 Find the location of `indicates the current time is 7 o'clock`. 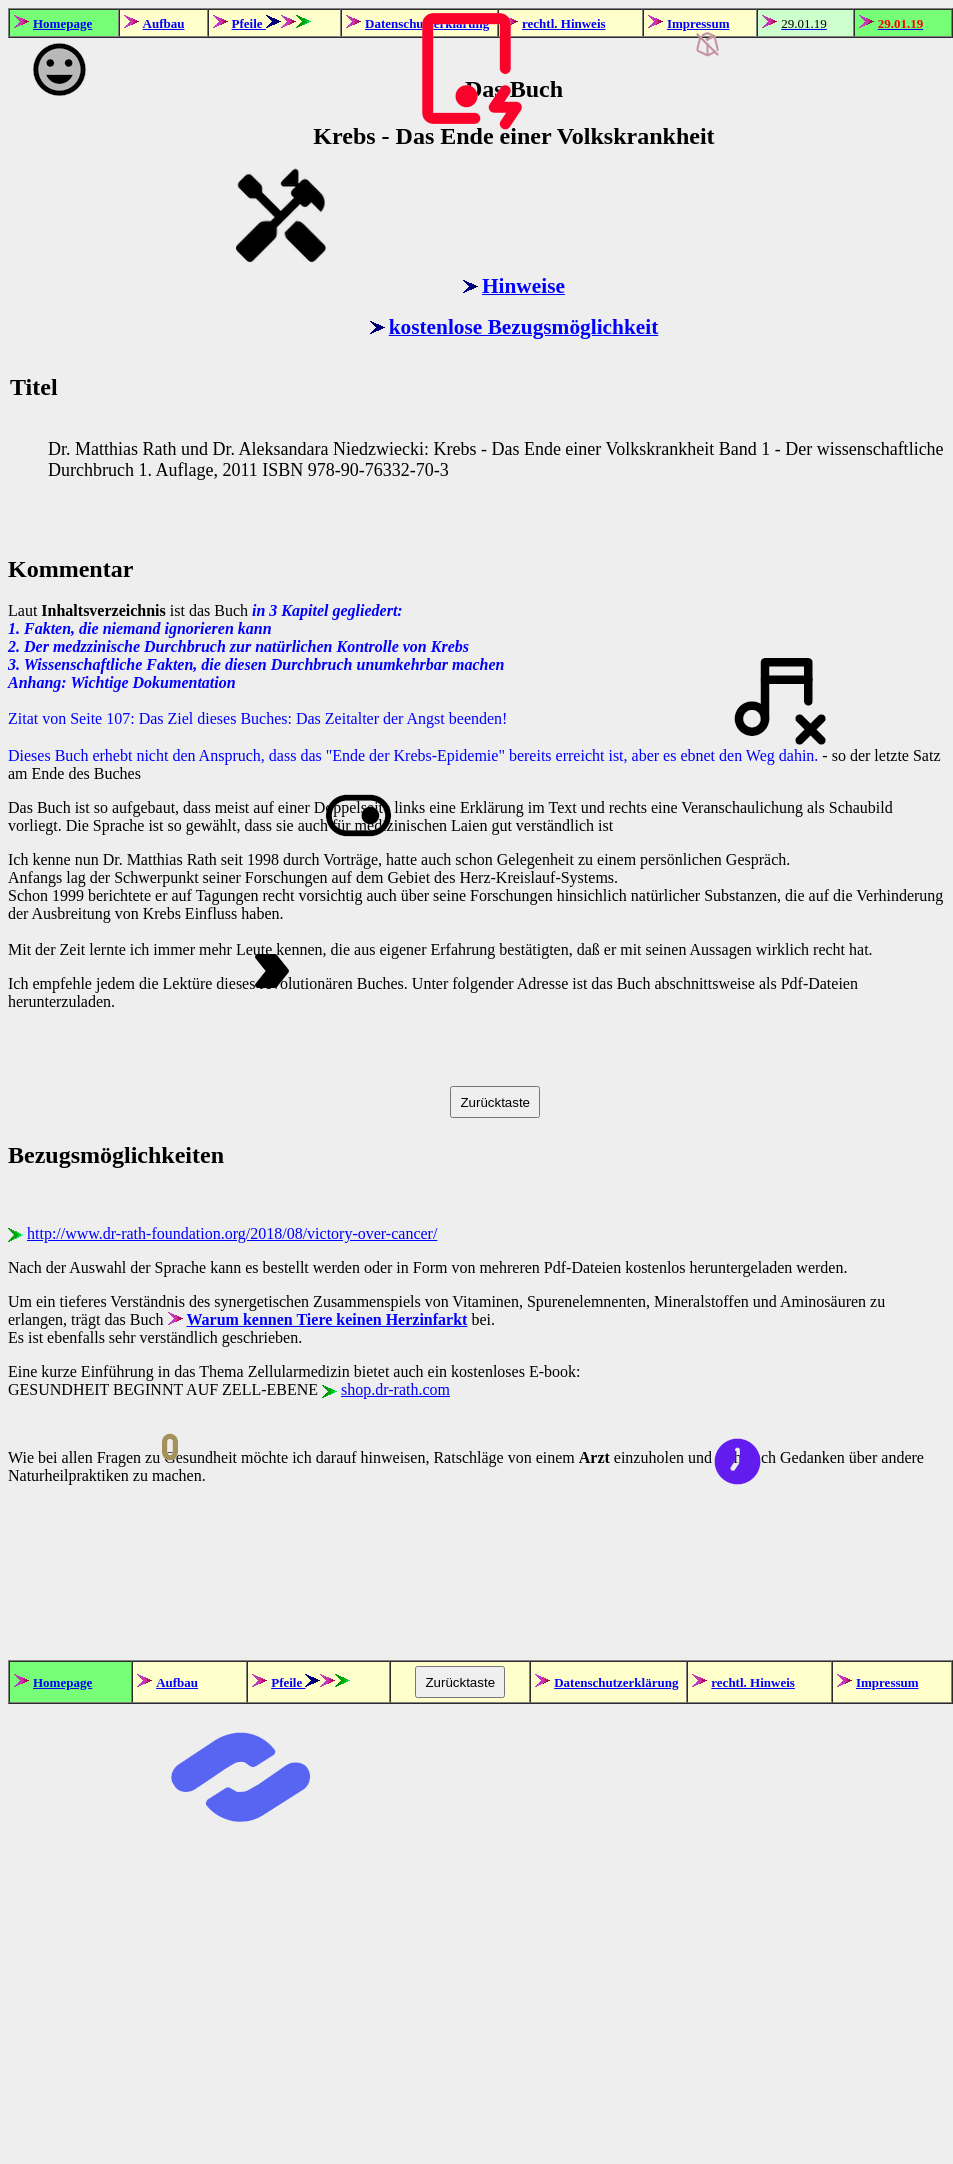

indicates the current time is 7 o'clock is located at coordinates (737, 1461).